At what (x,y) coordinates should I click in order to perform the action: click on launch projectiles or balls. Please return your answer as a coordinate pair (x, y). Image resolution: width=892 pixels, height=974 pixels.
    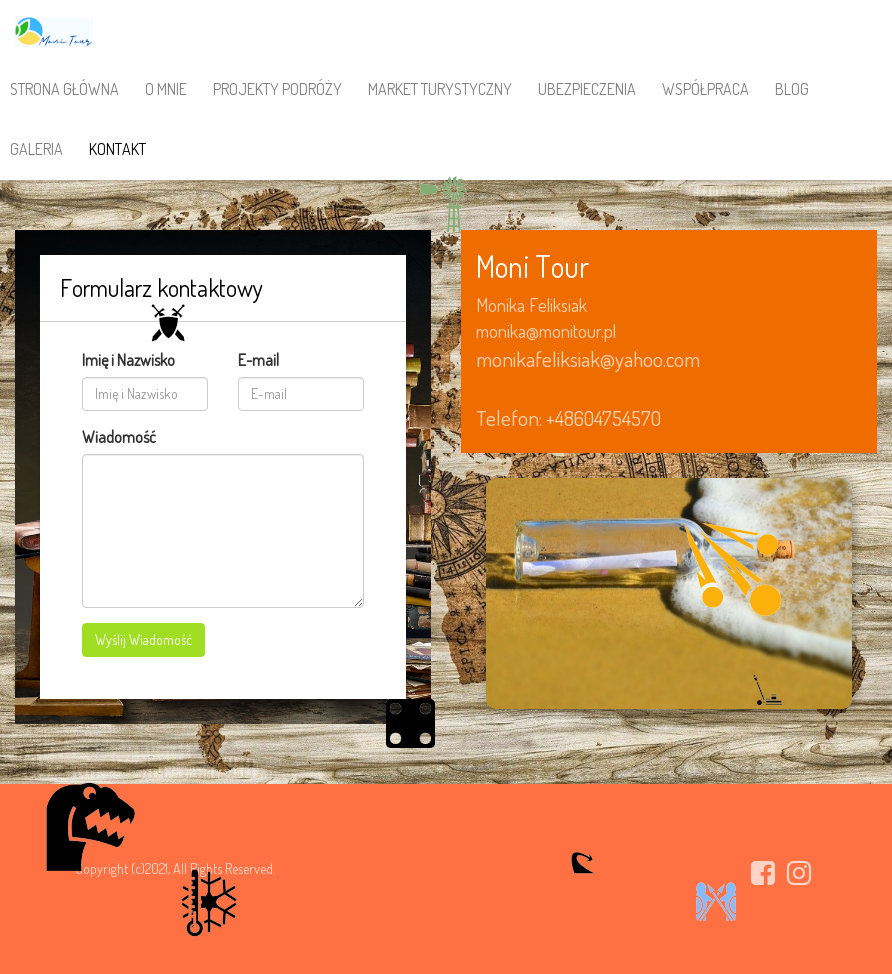
    Looking at the image, I should click on (733, 566).